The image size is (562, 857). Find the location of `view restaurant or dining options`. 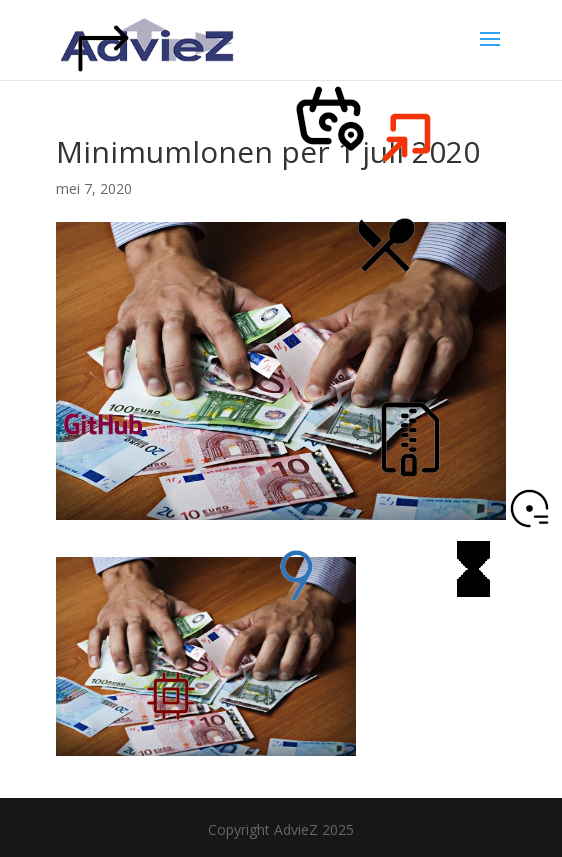

view restaurant or dining options is located at coordinates (385, 244).